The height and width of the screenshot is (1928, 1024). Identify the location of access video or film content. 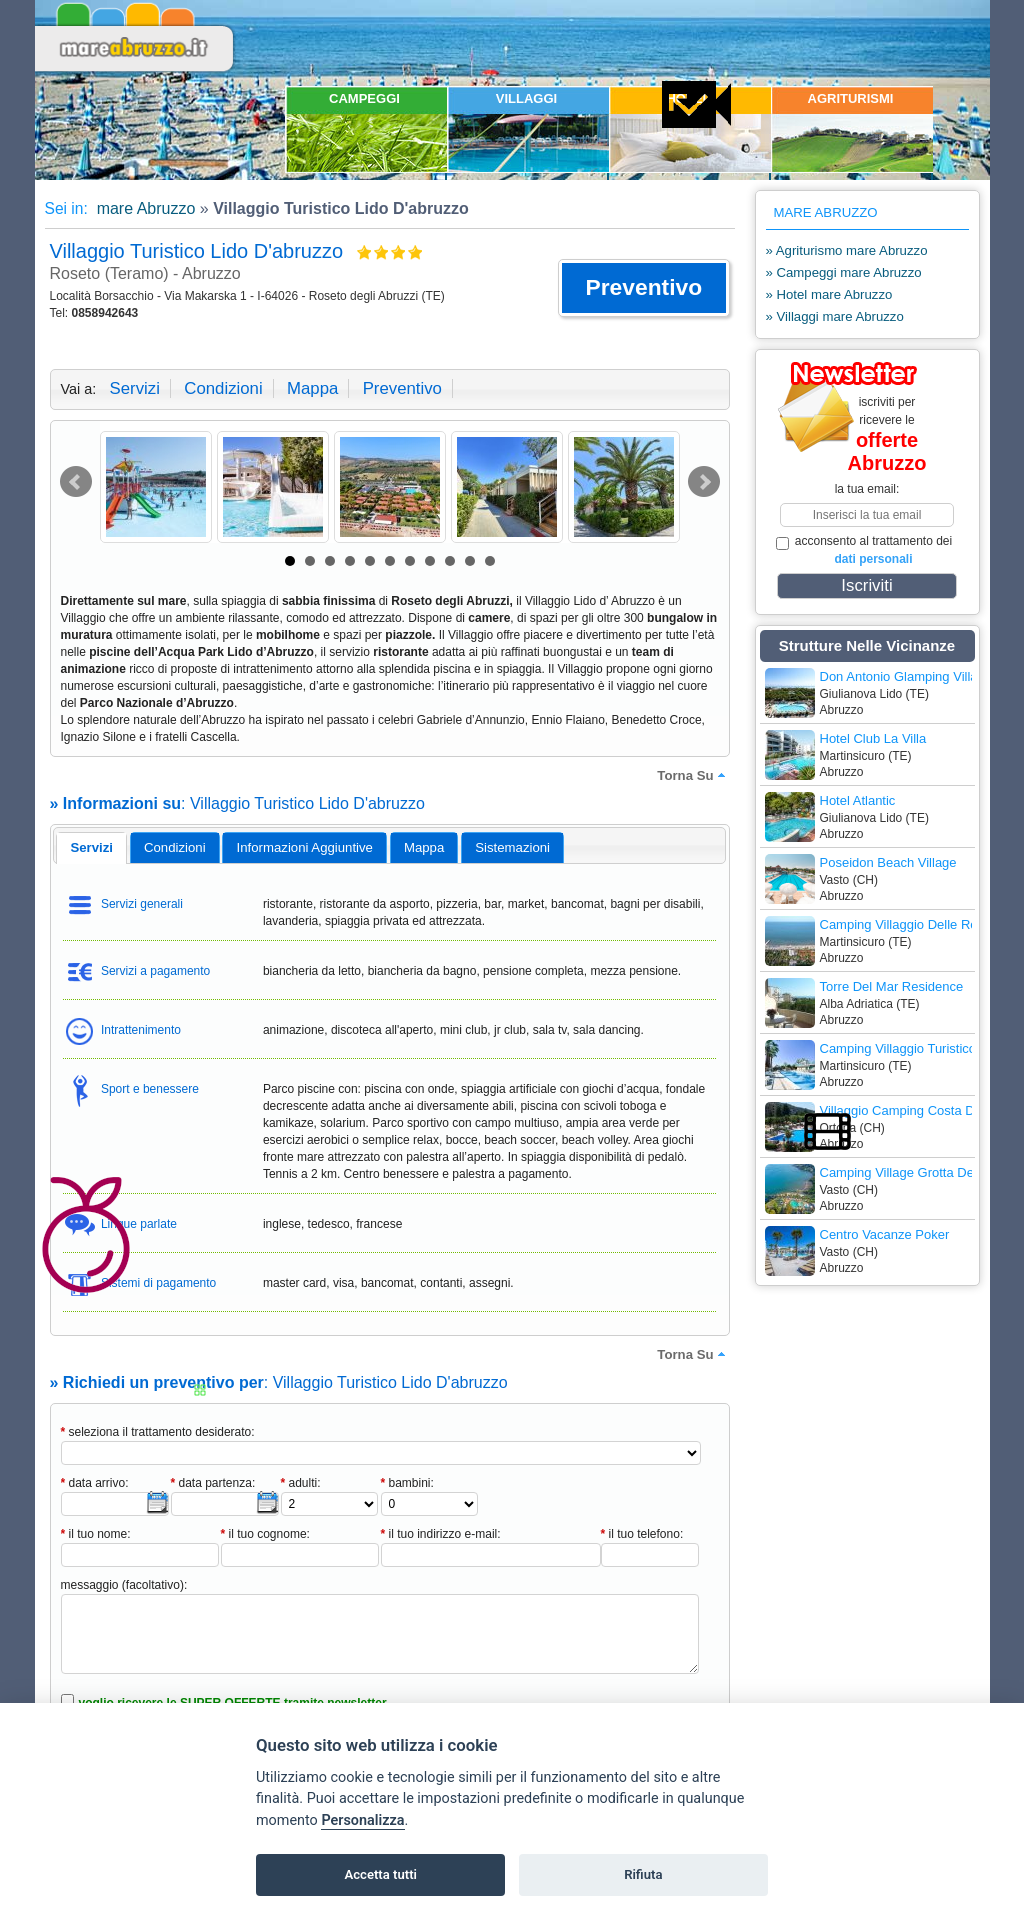
(827, 1131).